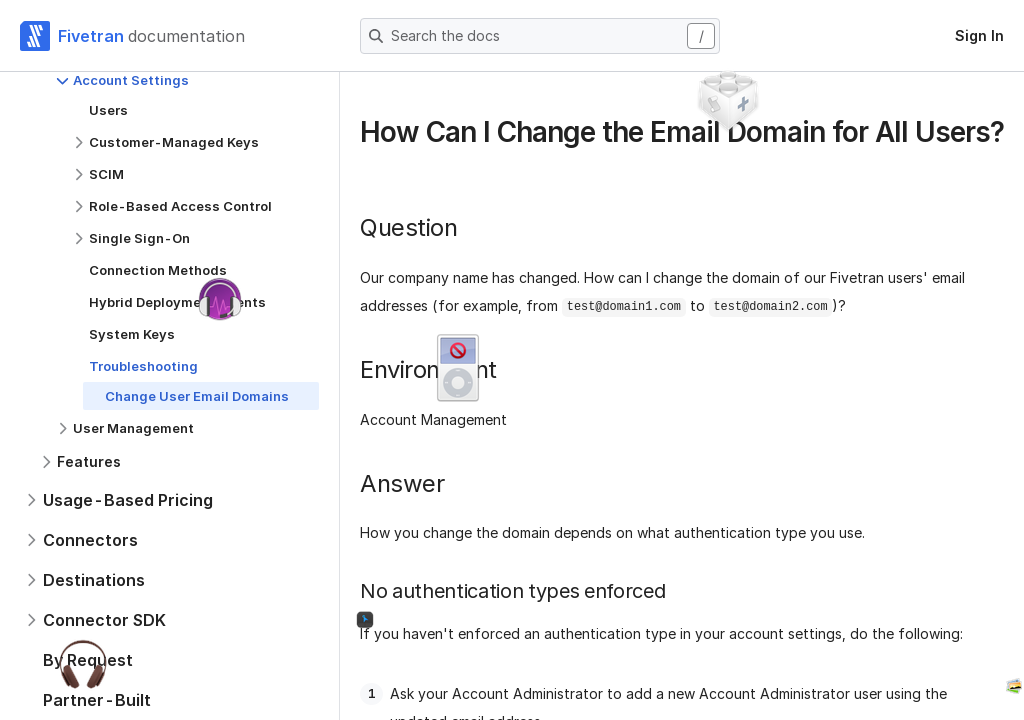 This screenshot has height=720, width=1024. What do you see at coordinates (365, 620) in the screenshot?
I see `open touchpad settings and preferences` at bounding box center [365, 620].